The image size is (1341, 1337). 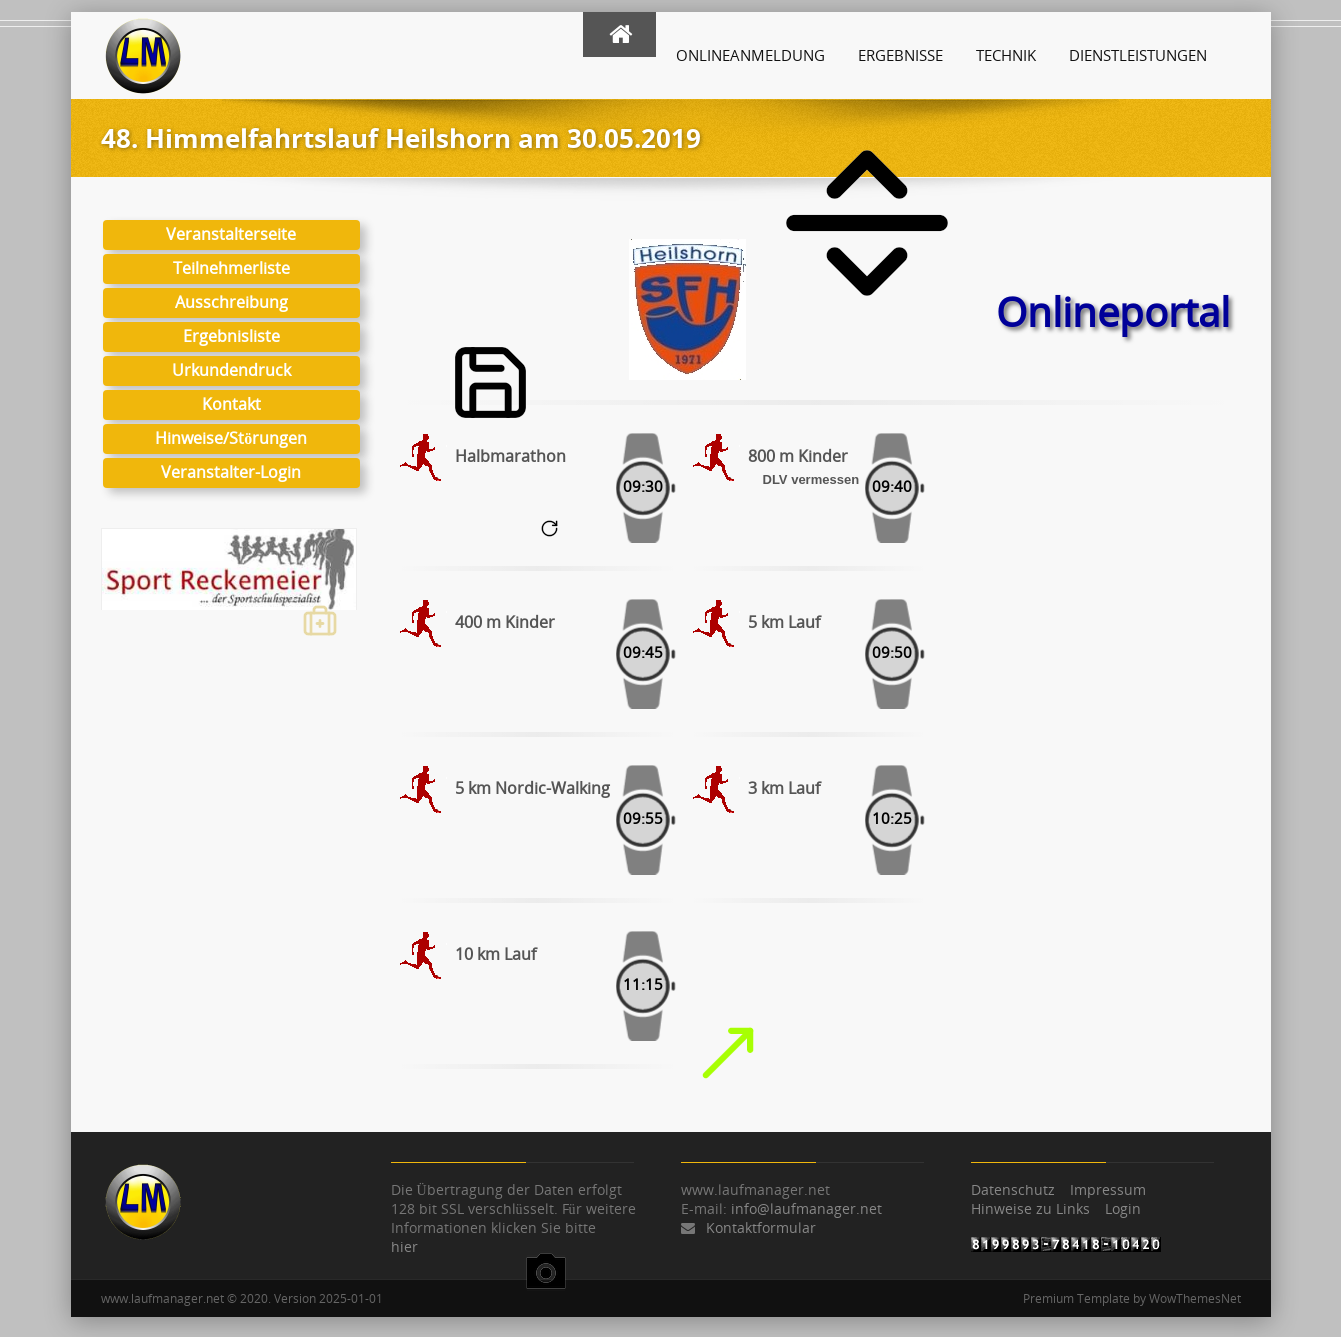 What do you see at coordinates (728, 1053) in the screenshot?
I see `move item to upper right position` at bounding box center [728, 1053].